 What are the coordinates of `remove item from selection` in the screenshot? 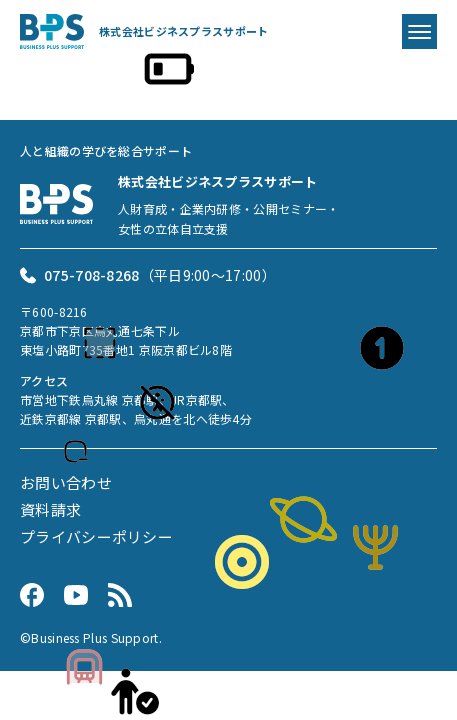 It's located at (75, 451).